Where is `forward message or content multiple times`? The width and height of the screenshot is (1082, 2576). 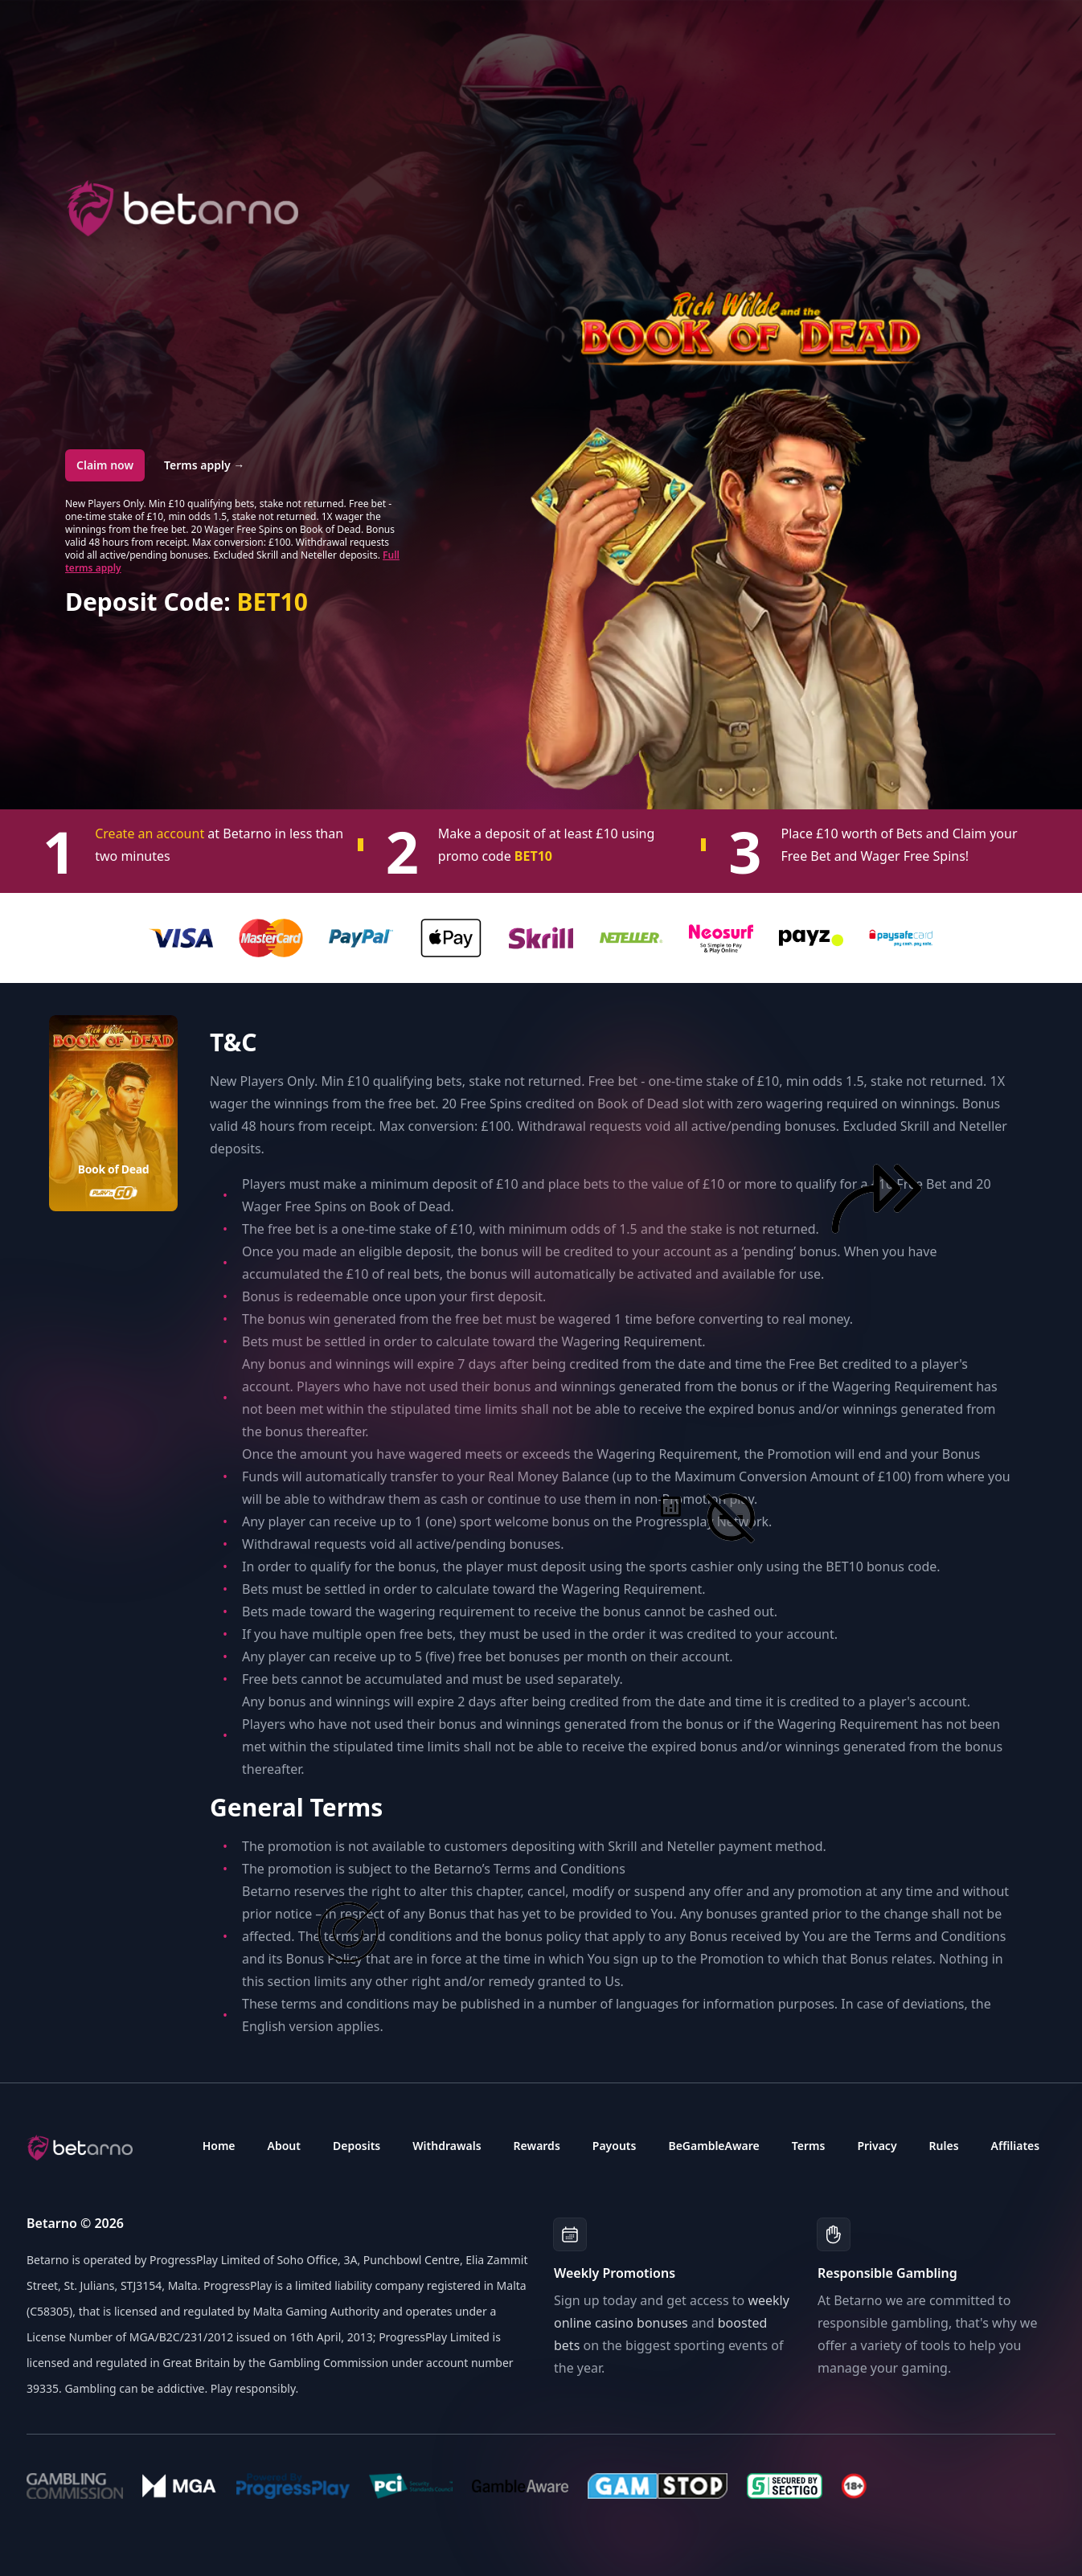
forward message or content multiple times is located at coordinates (876, 1198).